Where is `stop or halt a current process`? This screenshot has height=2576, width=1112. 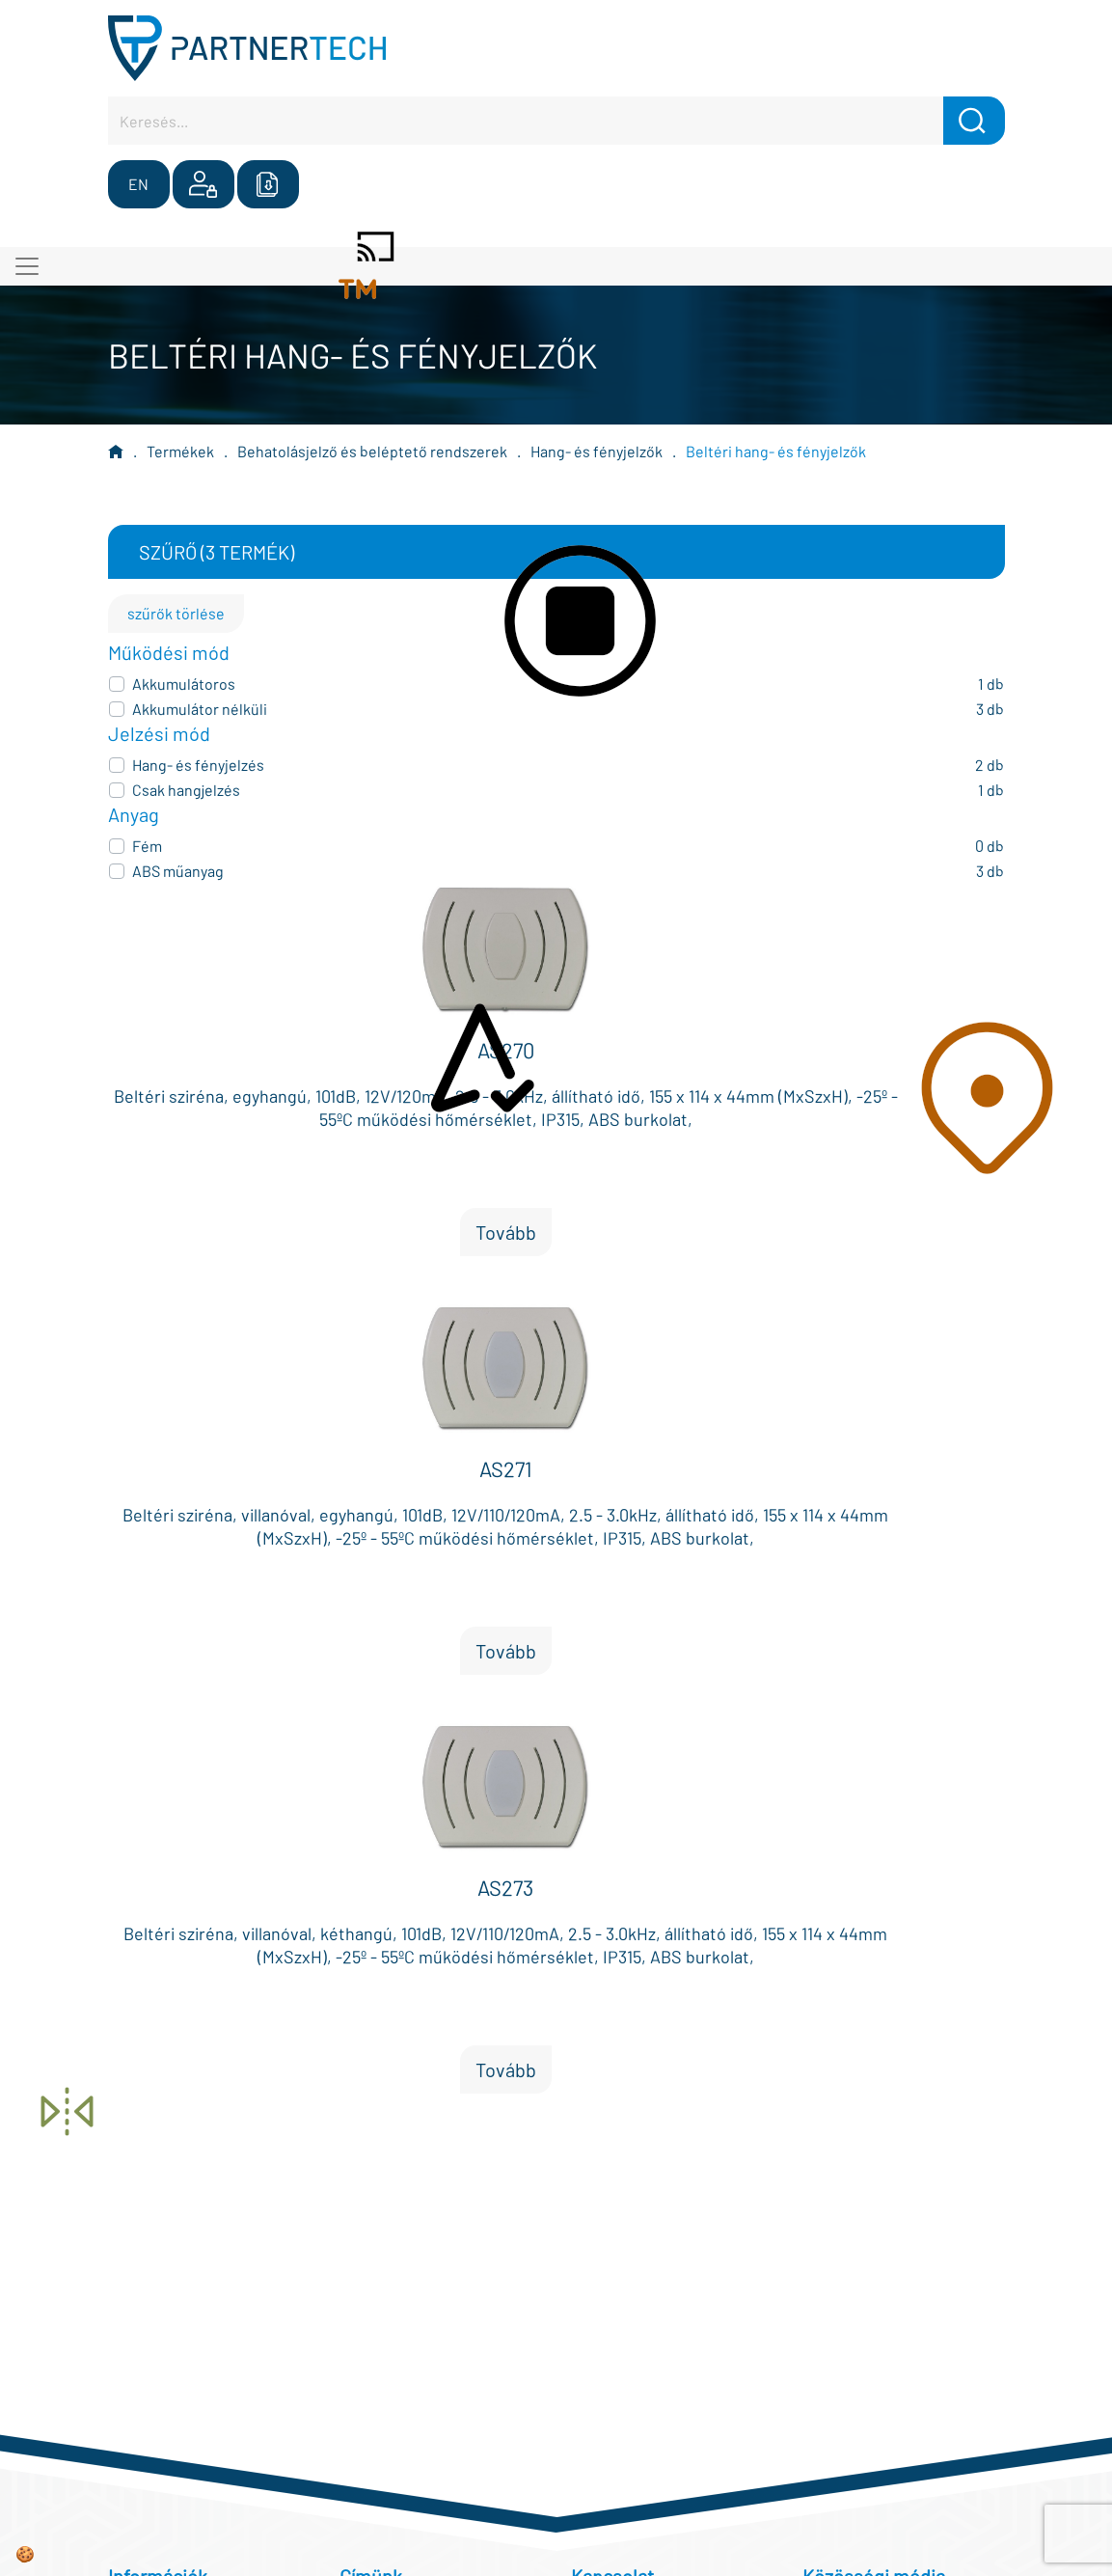 stop or halt a current process is located at coordinates (580, 620).